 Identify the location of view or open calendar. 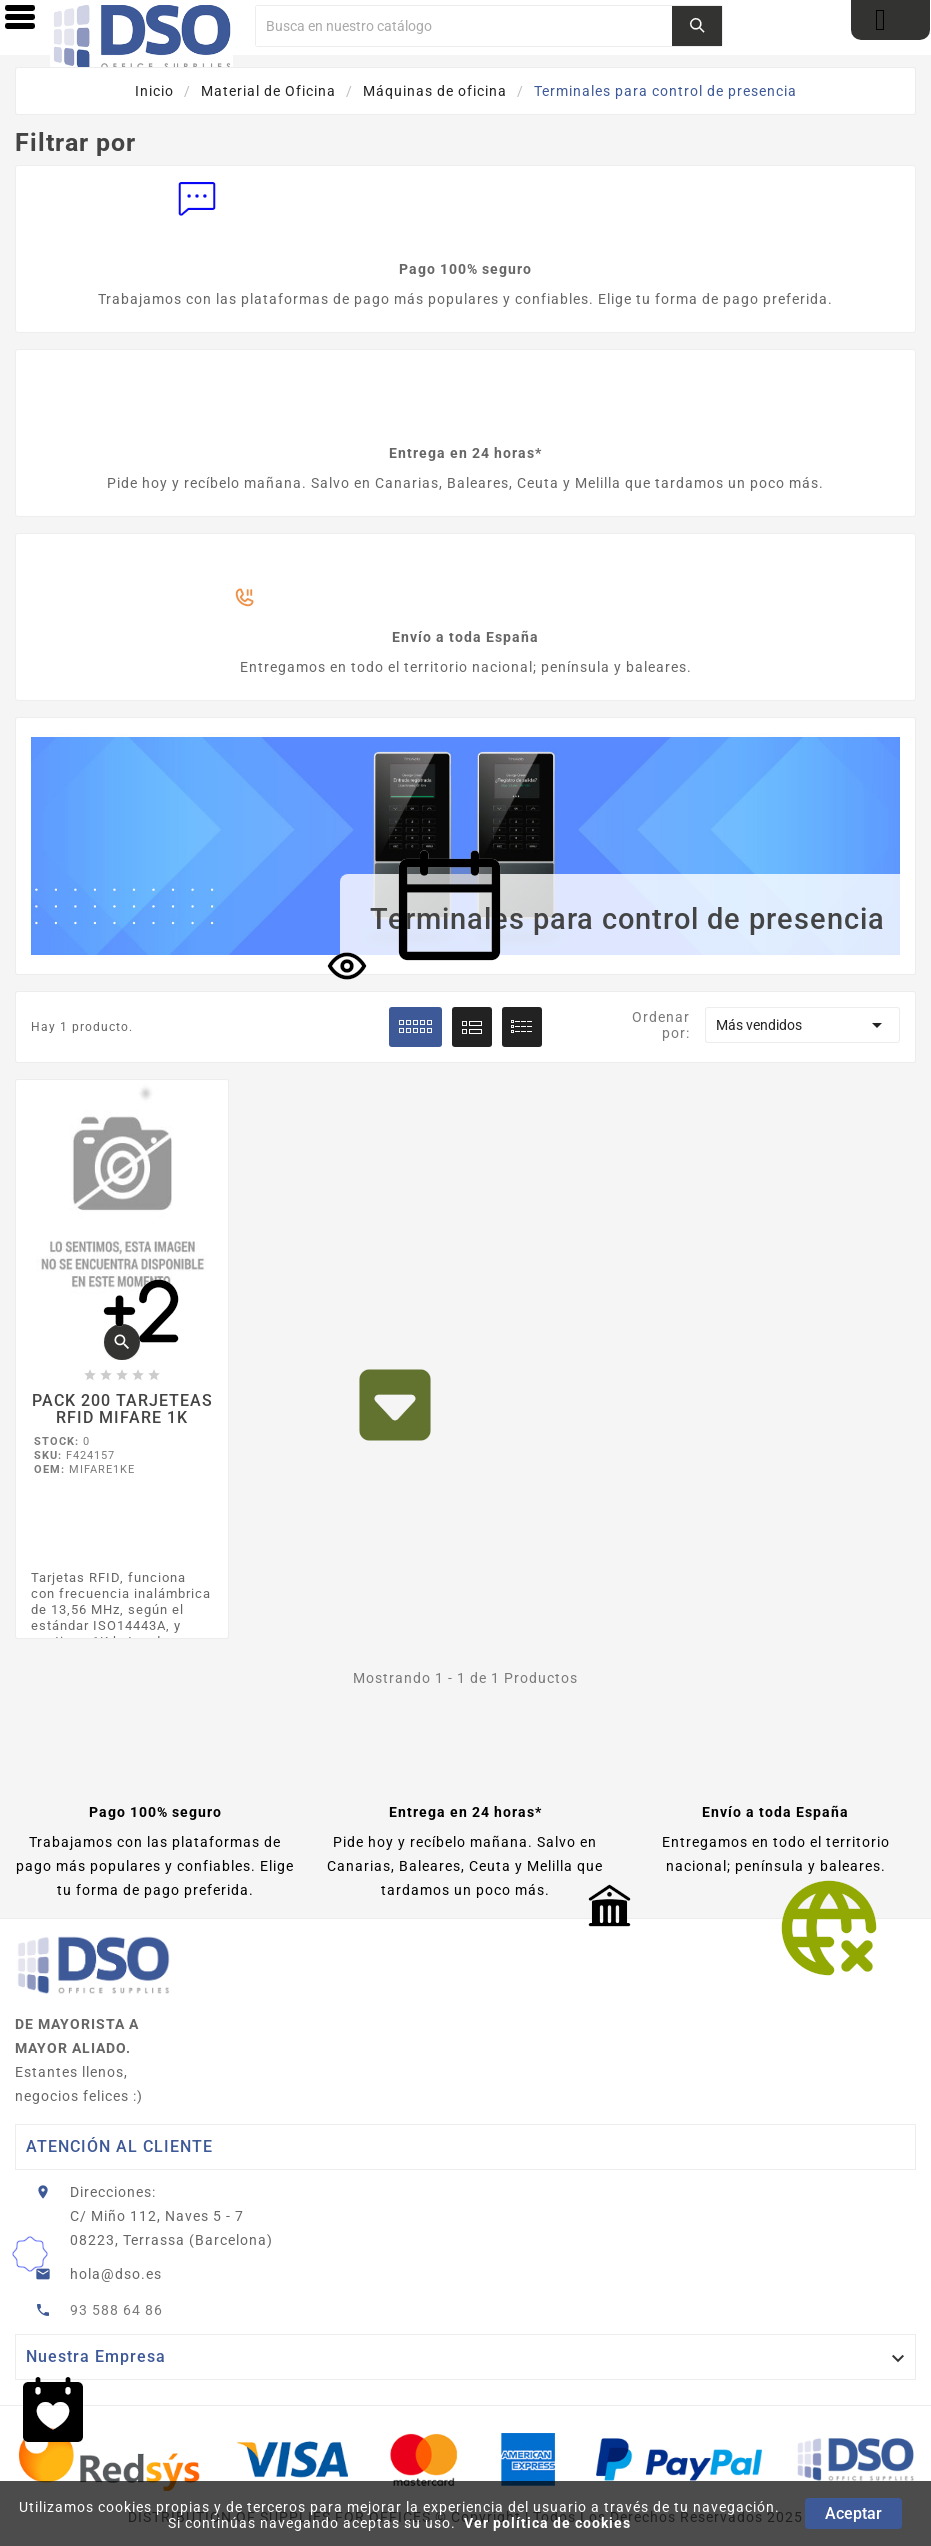
(449, 909).